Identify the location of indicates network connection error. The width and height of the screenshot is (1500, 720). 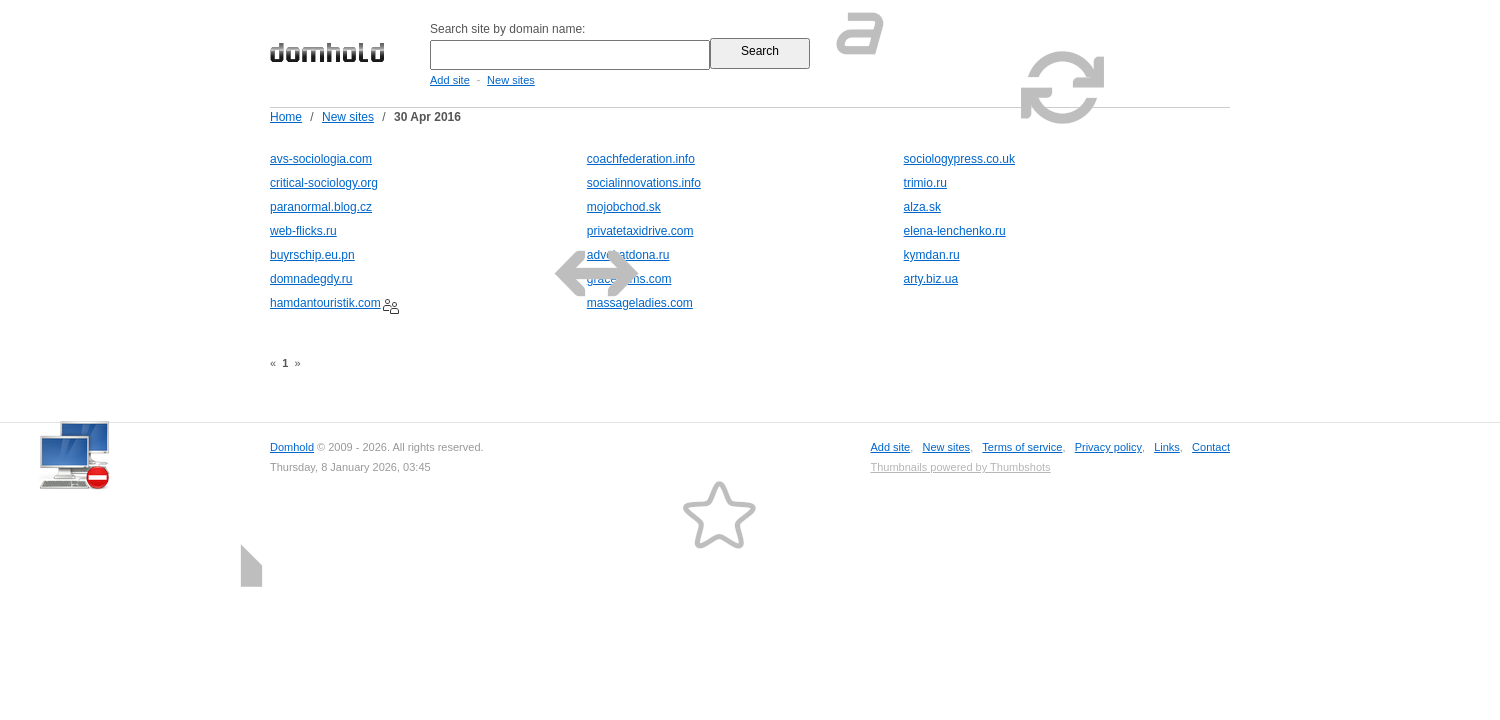
(74, 455).